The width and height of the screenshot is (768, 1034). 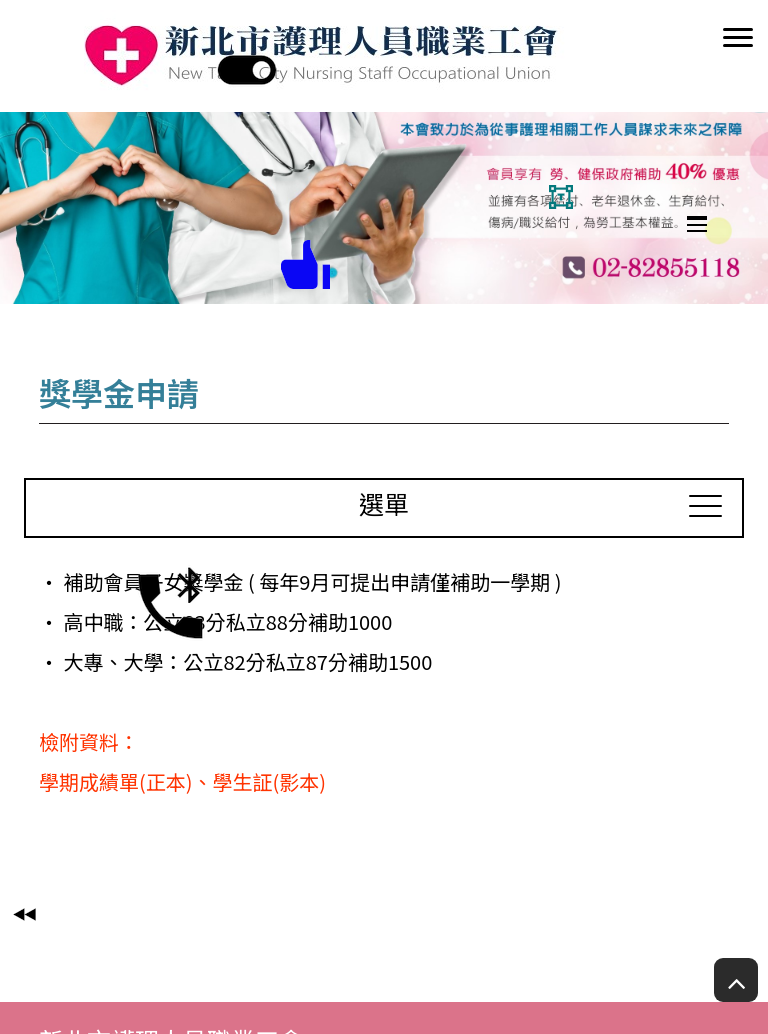 What do you see at coordinates (24, 914) in the screenshot?
I see `skip to previous track` at bounding box center [24, 914].